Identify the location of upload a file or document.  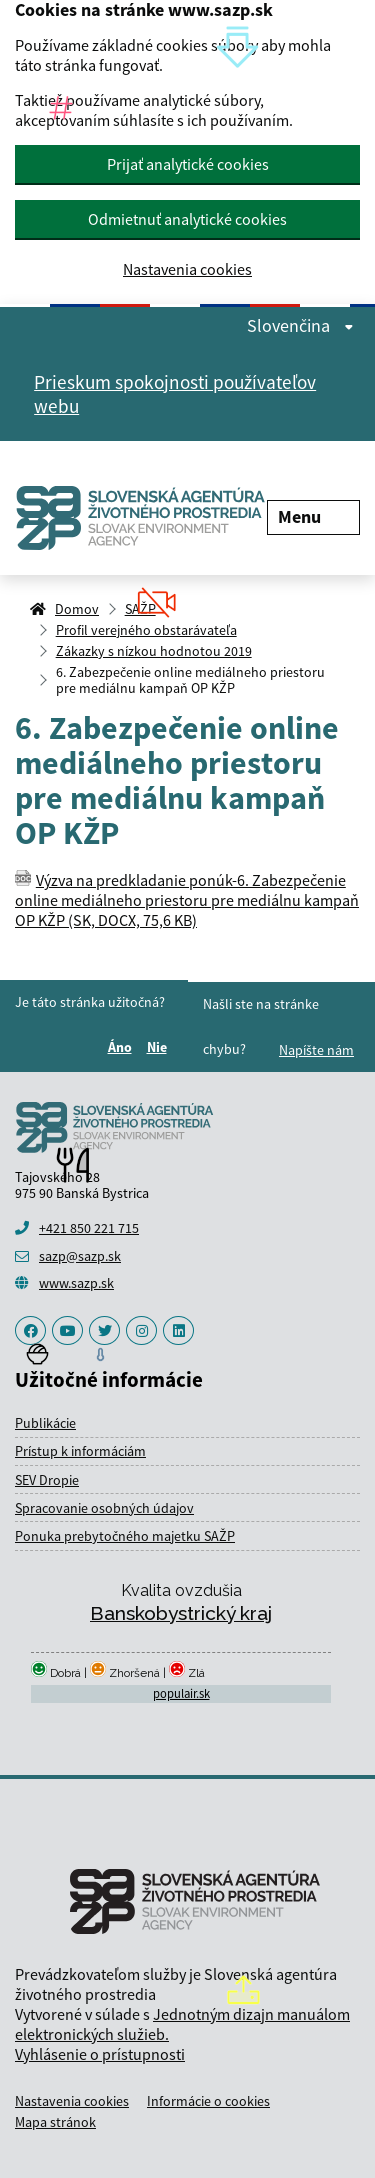
(243, 1991).